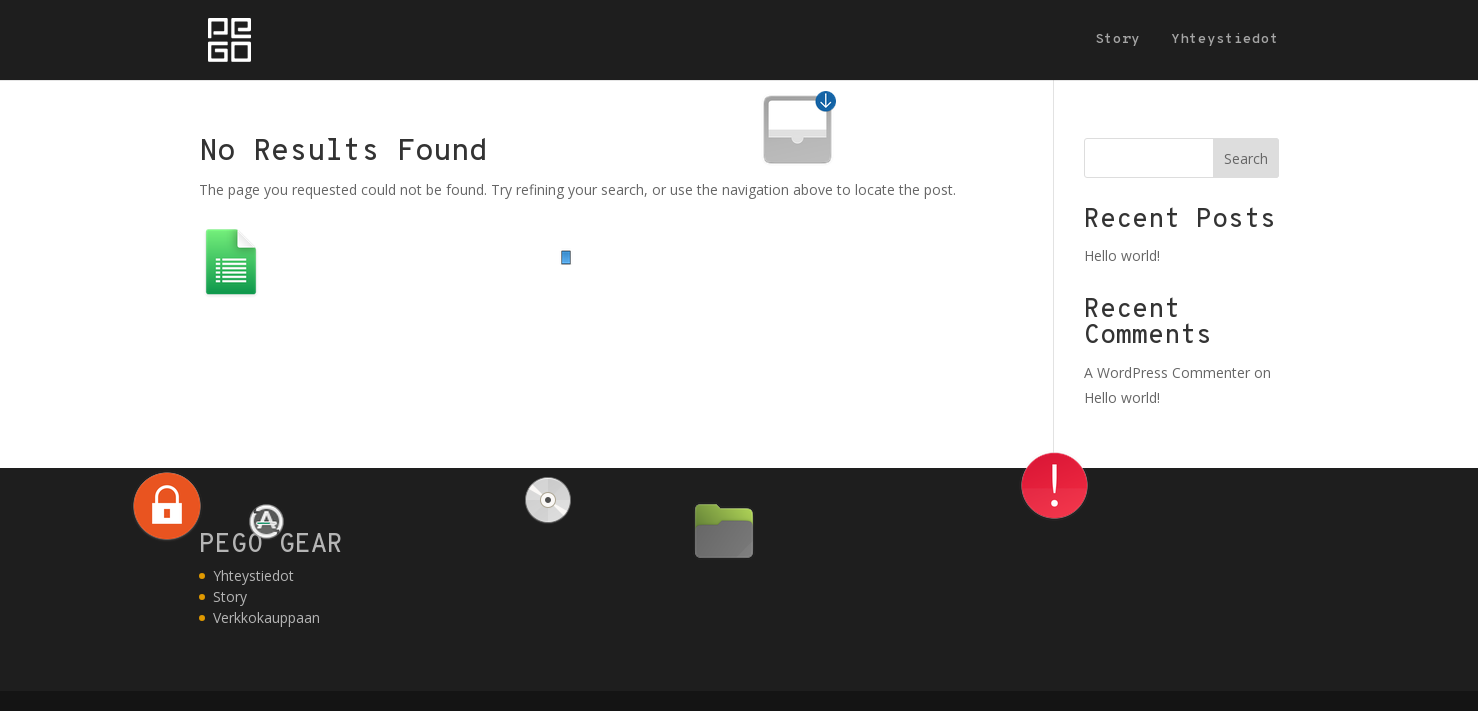  I want to click on indicates a warning or important alert message, so click(1054, 485).